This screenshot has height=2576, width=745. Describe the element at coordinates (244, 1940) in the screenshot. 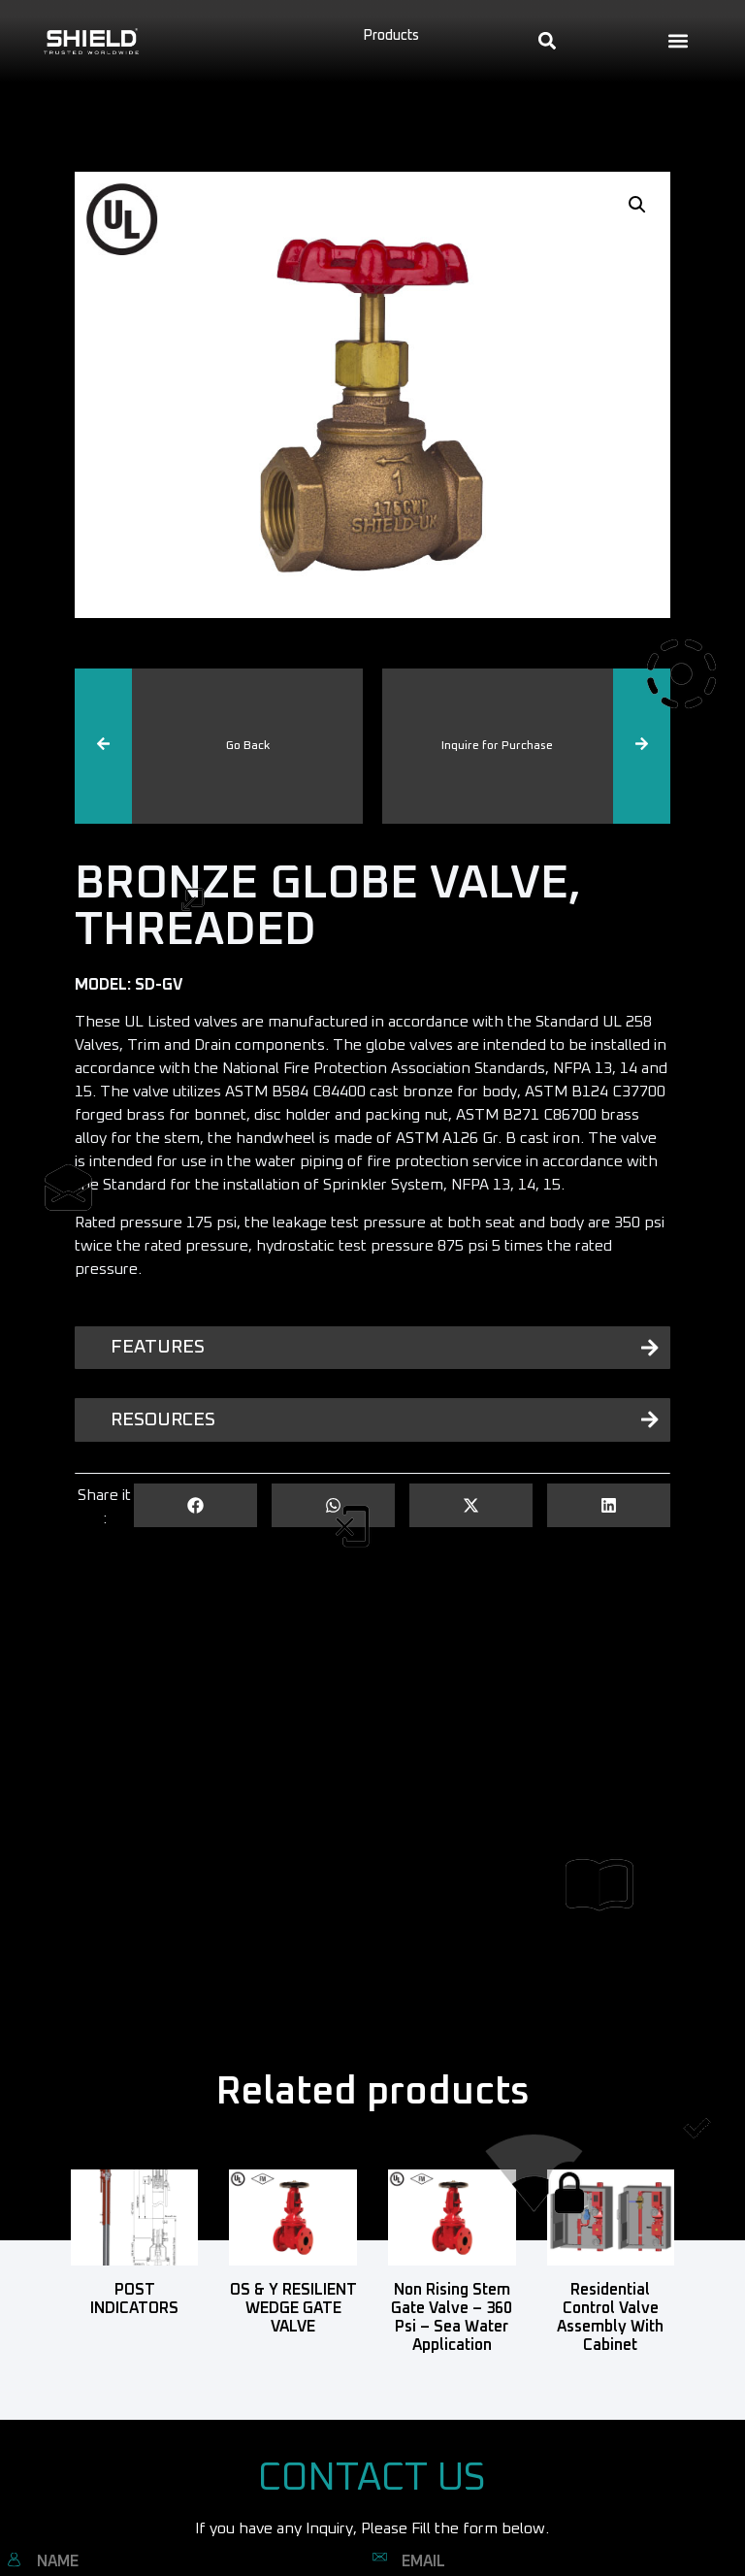

I see `switch to compact view layout` at that location.